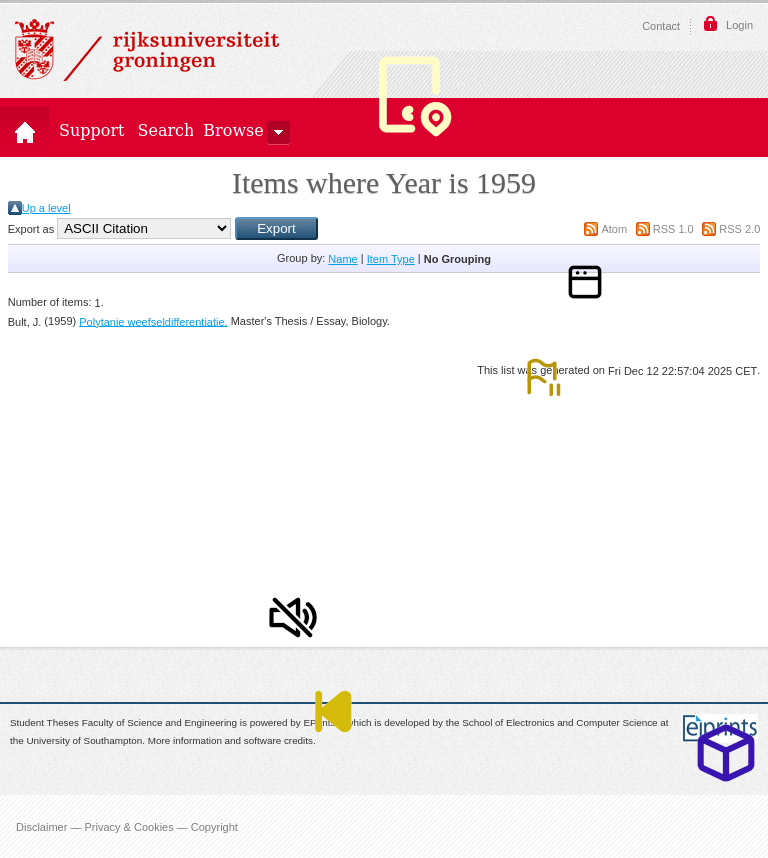 The height and width of the screenshot is (858, 768). What do you see at coordinates (332, 711) in the screenshot?
I see `skip to previous track` at bounding box center [332, 711].